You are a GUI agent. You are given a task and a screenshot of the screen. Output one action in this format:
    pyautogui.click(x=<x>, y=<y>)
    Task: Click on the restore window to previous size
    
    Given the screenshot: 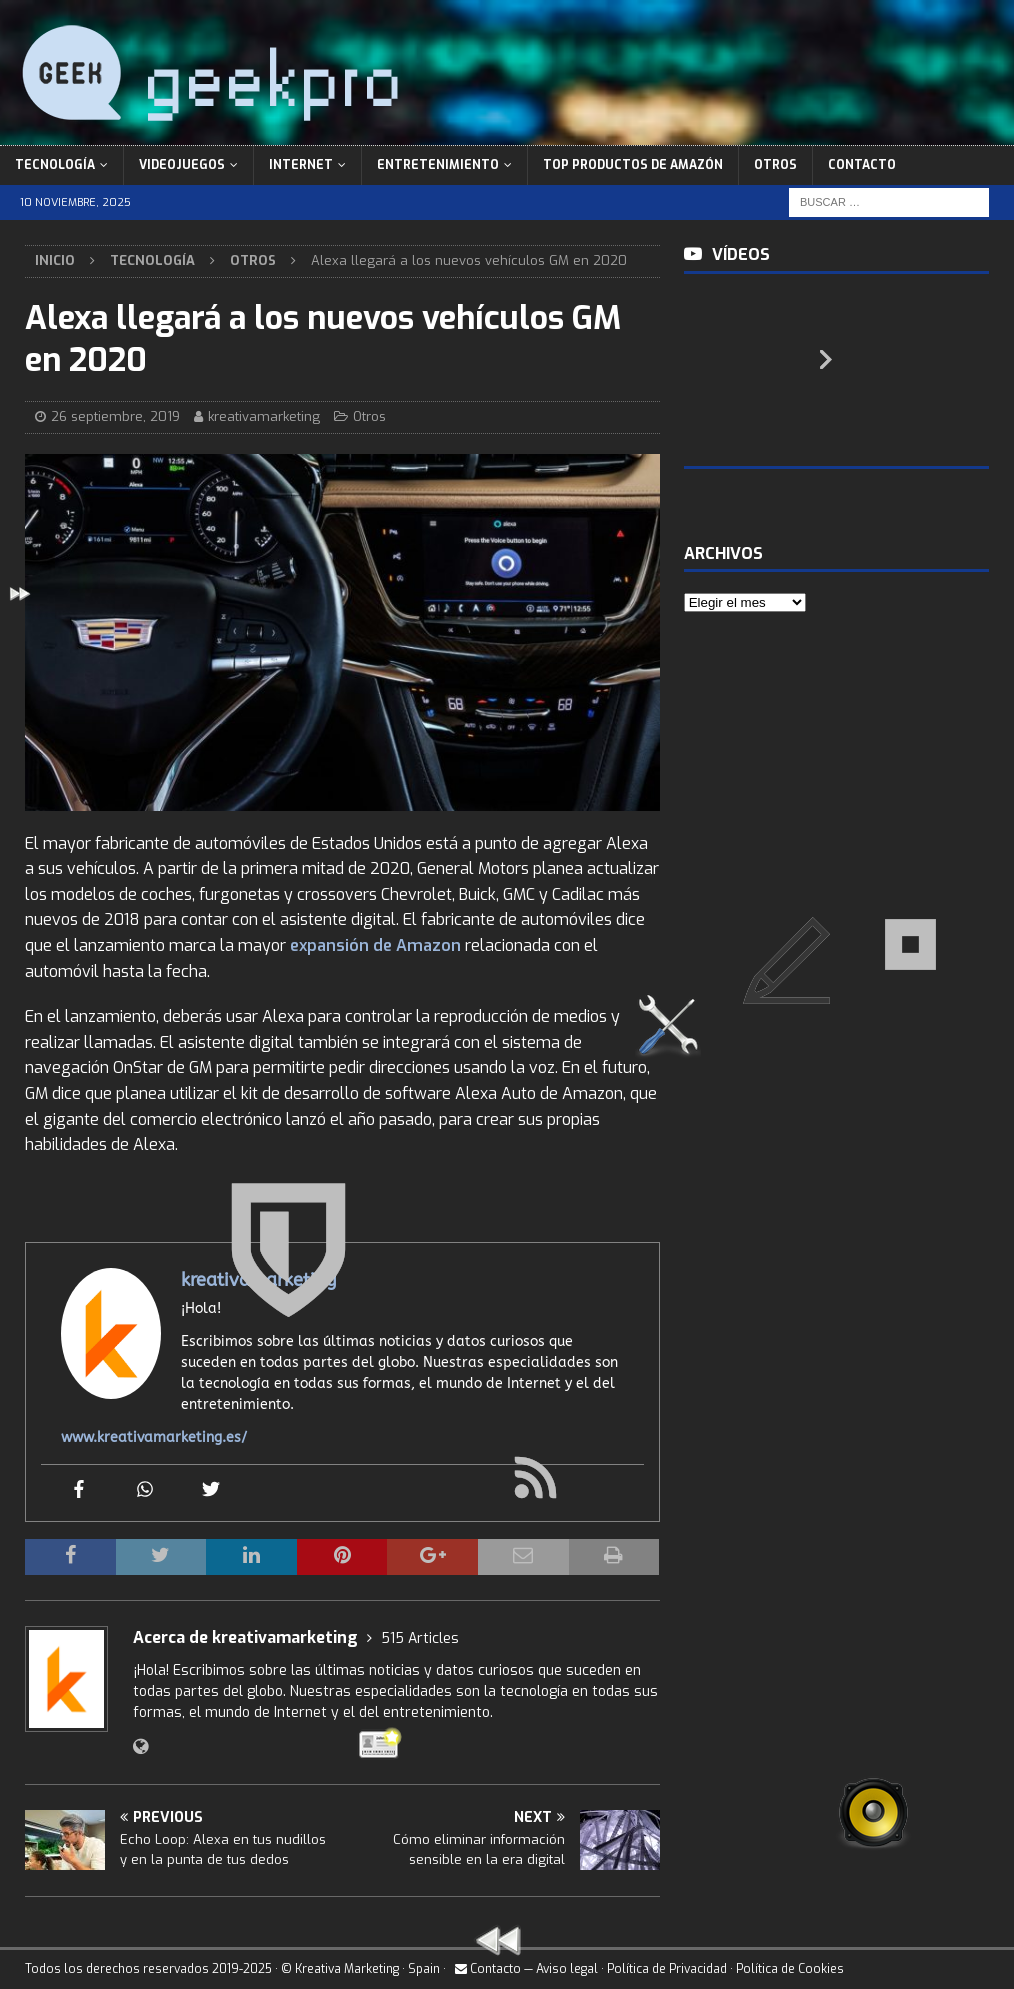 What is the action you would take?
    pyautogui.click(x=910, y=944)
    